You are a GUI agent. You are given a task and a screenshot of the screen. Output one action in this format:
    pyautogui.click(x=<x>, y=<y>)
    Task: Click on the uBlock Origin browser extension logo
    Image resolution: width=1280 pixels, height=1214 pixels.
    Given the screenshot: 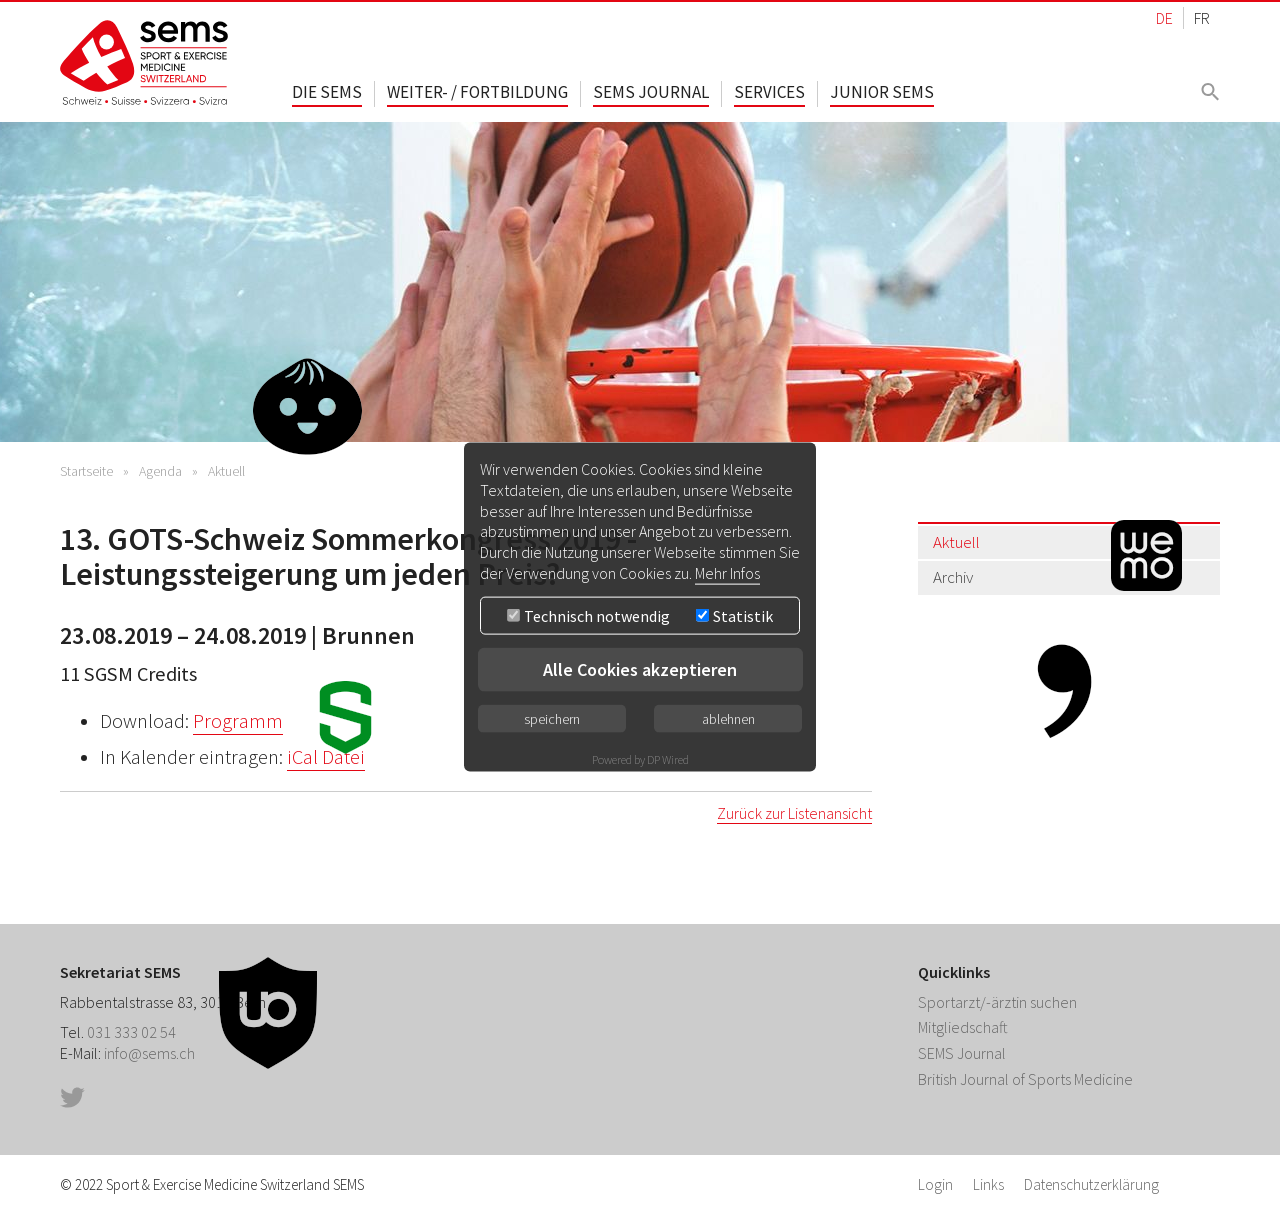 What is the action you would take?
    pyautogui.click(x=268, y=1013)
    